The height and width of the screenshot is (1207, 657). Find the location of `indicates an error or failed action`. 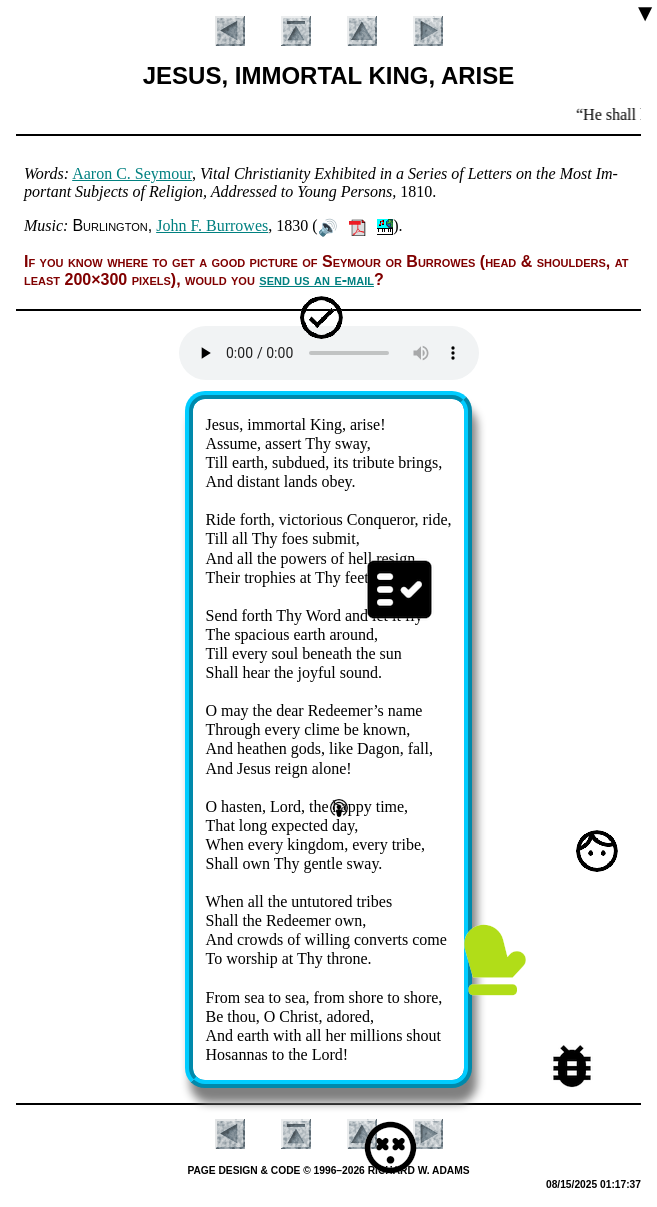

indicates an error or failed action is located at coordinates (390, 1147).